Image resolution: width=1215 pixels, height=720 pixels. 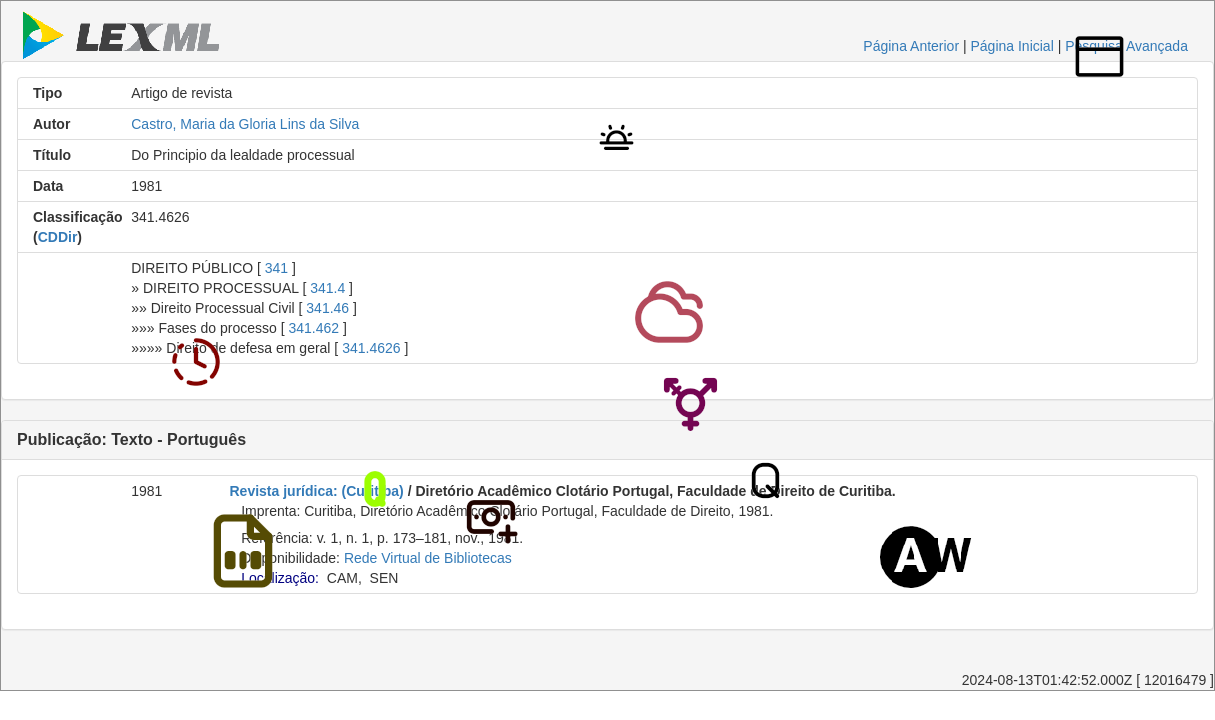 What do you see at coordinates (196, 362) in the screenshot?
I see `indicates expiring or temporary content` at bounding box center [196, 362].